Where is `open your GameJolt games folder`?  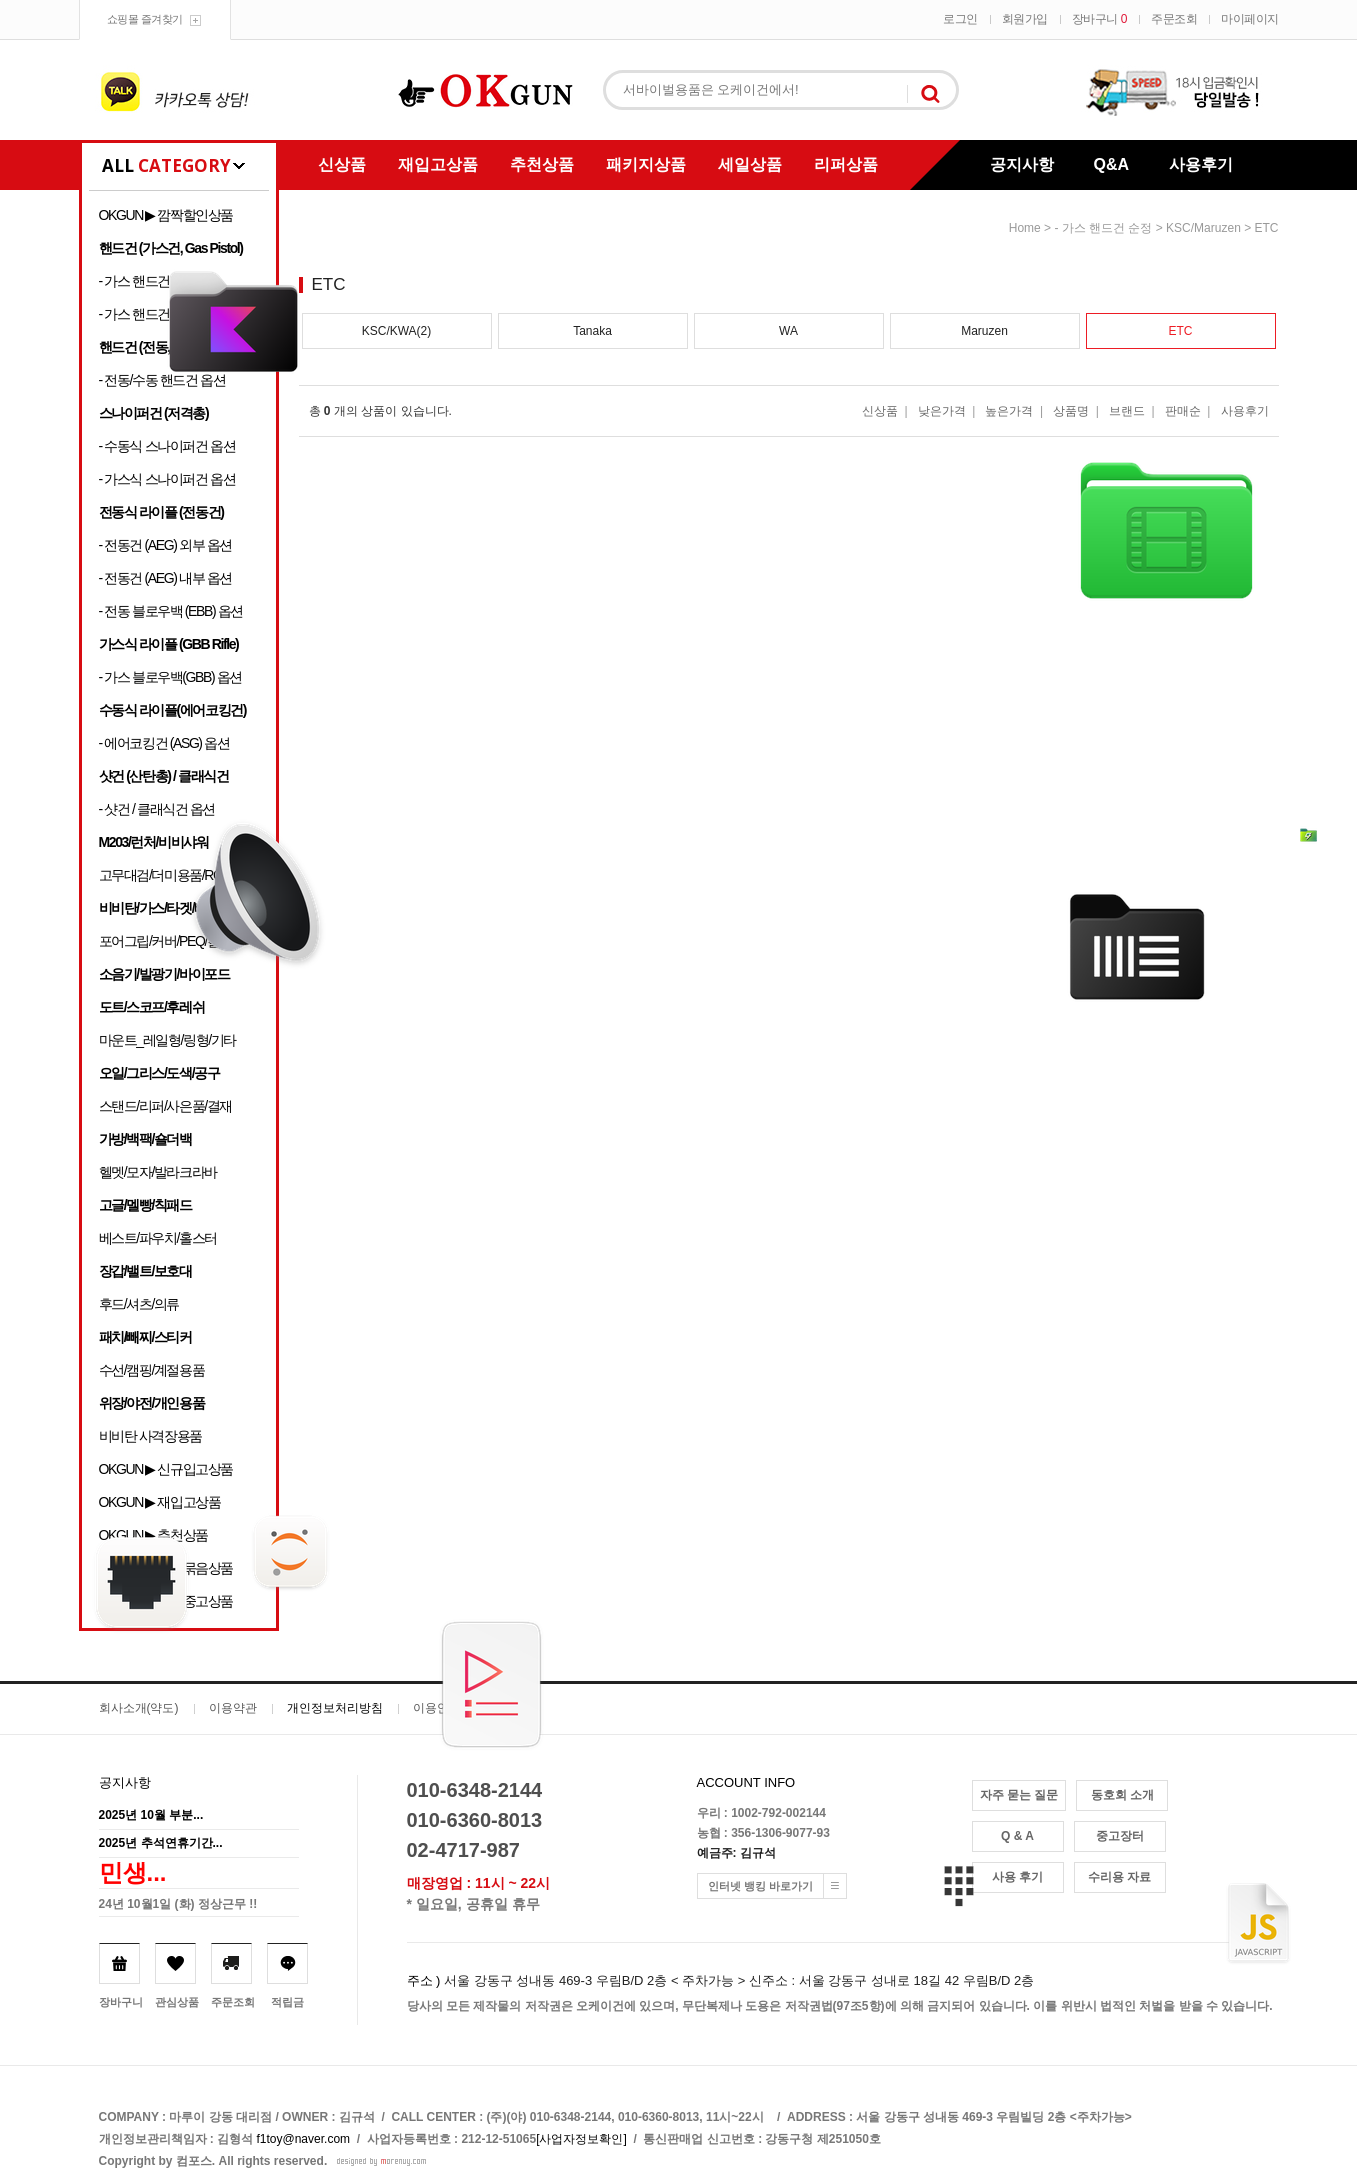
open your GameJolt games folder is located at coordinates (1308, 835).